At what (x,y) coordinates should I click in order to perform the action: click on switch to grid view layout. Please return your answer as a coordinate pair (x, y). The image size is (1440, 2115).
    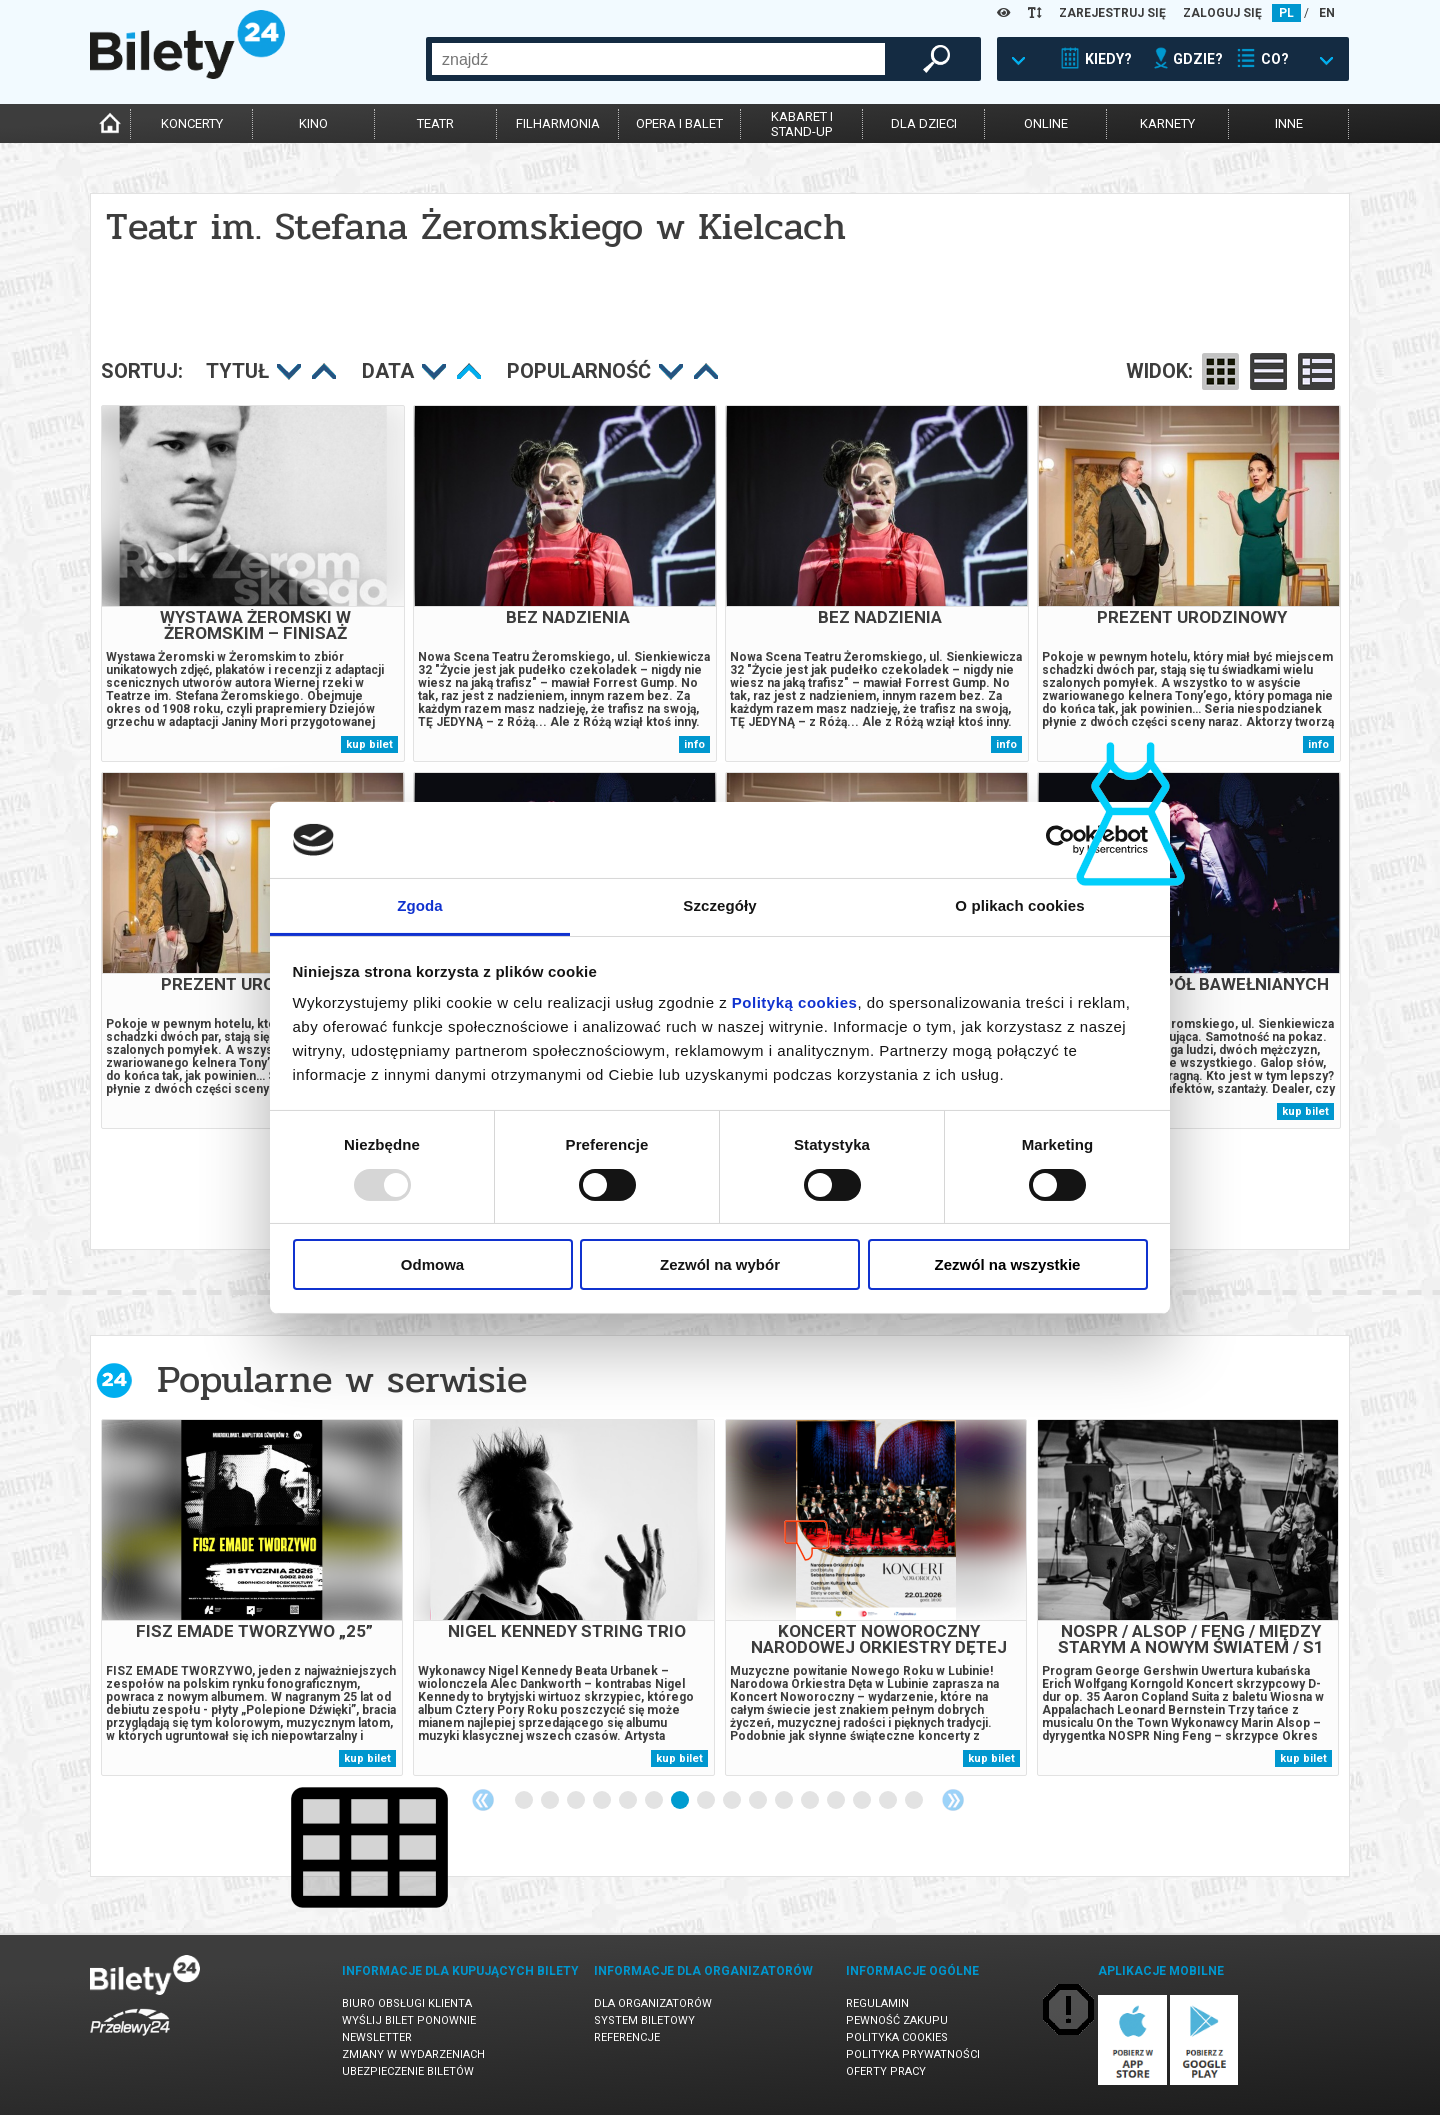
    Looking at the image, I should click on (369, 1847).